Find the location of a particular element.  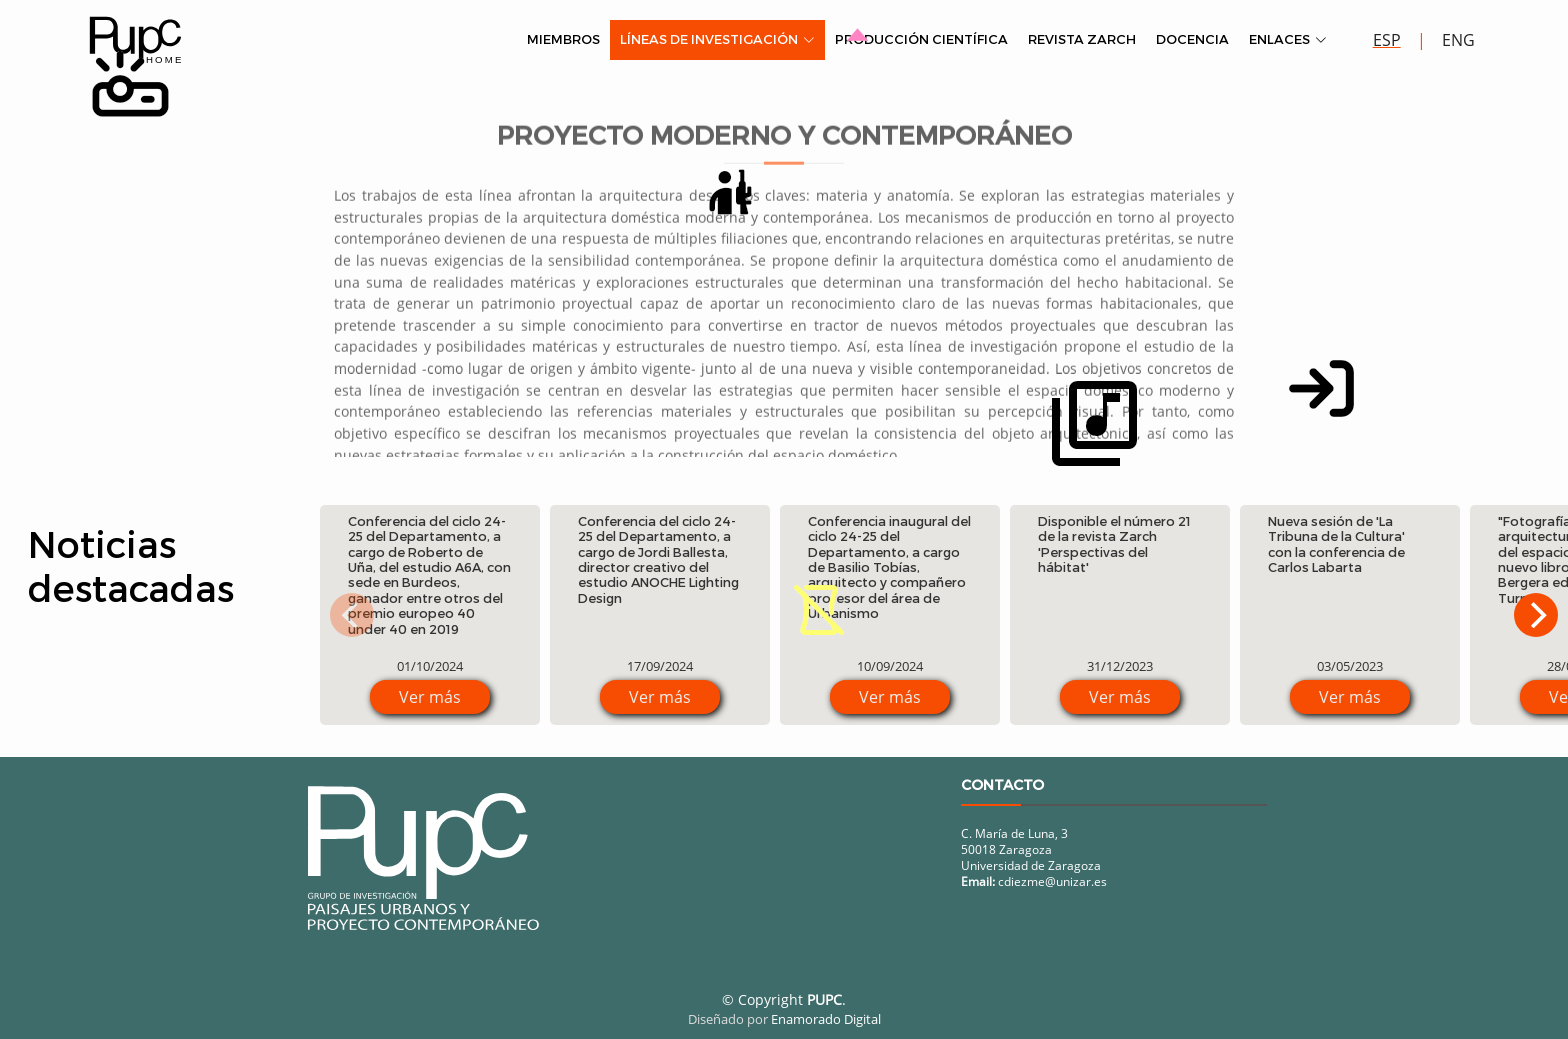

connect to a projector or external display is located at coordinates (130, 85).